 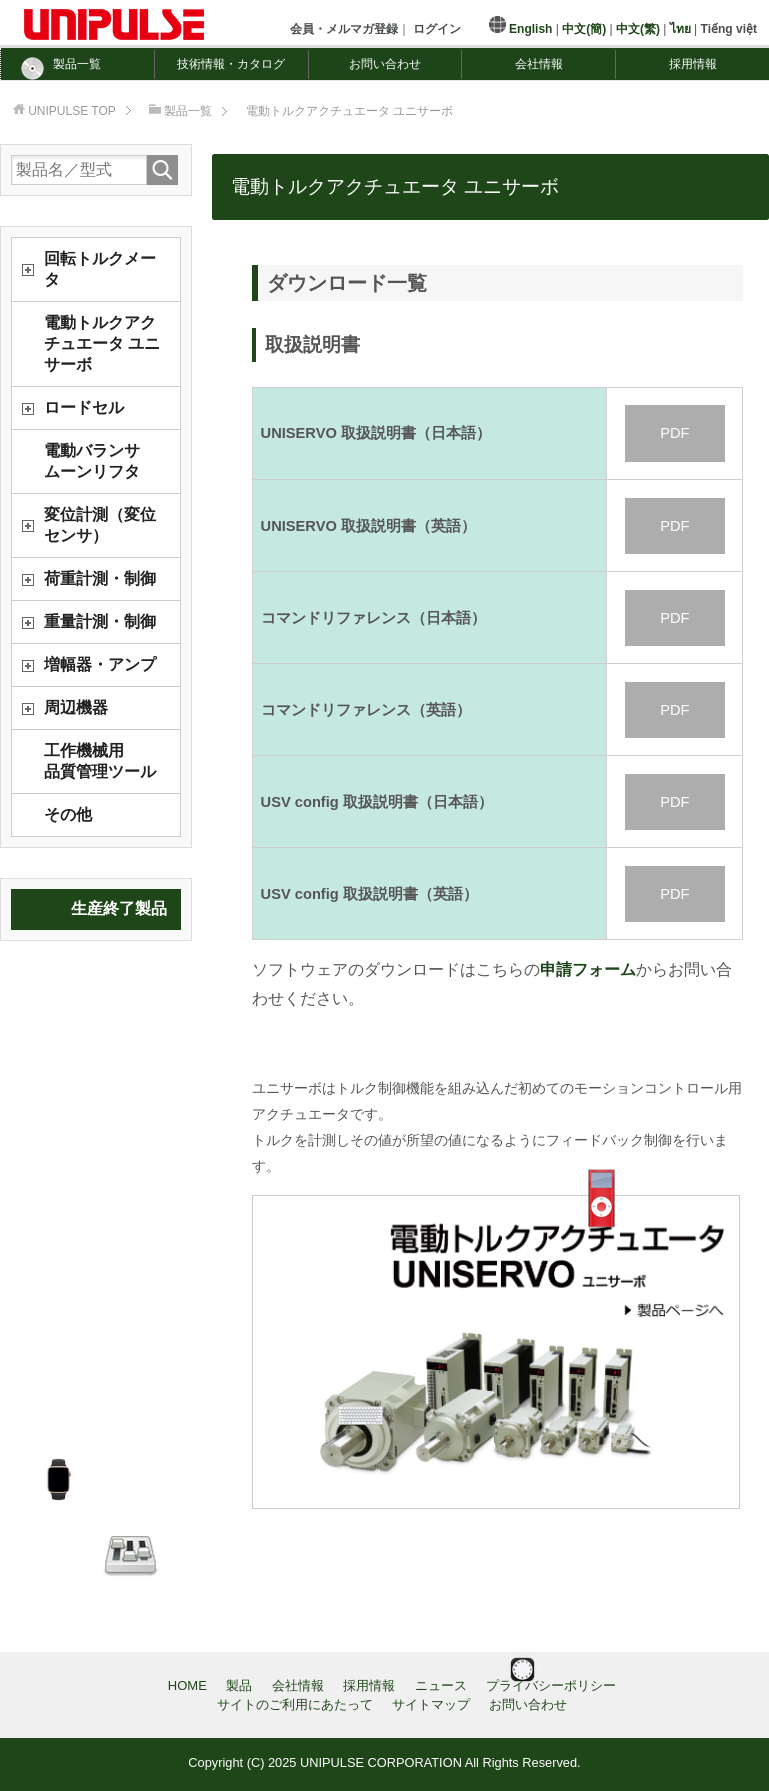 What do you see at coordinates (32, 68) in the screenshot?
I see `access audio CD drive` at bounding box center [32, 68].